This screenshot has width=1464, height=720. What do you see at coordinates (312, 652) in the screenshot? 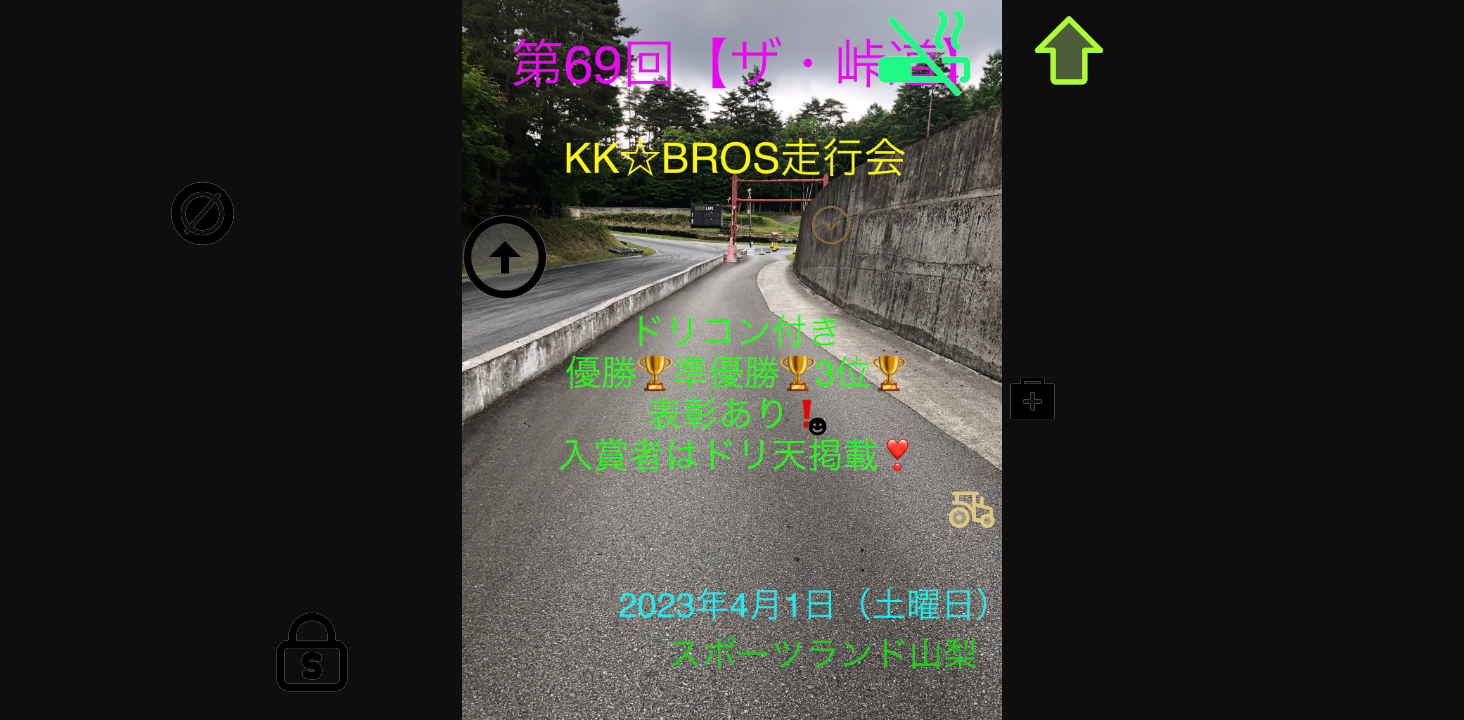
I see `access Samsung Pass password manager` at bounding box center [312, 652].